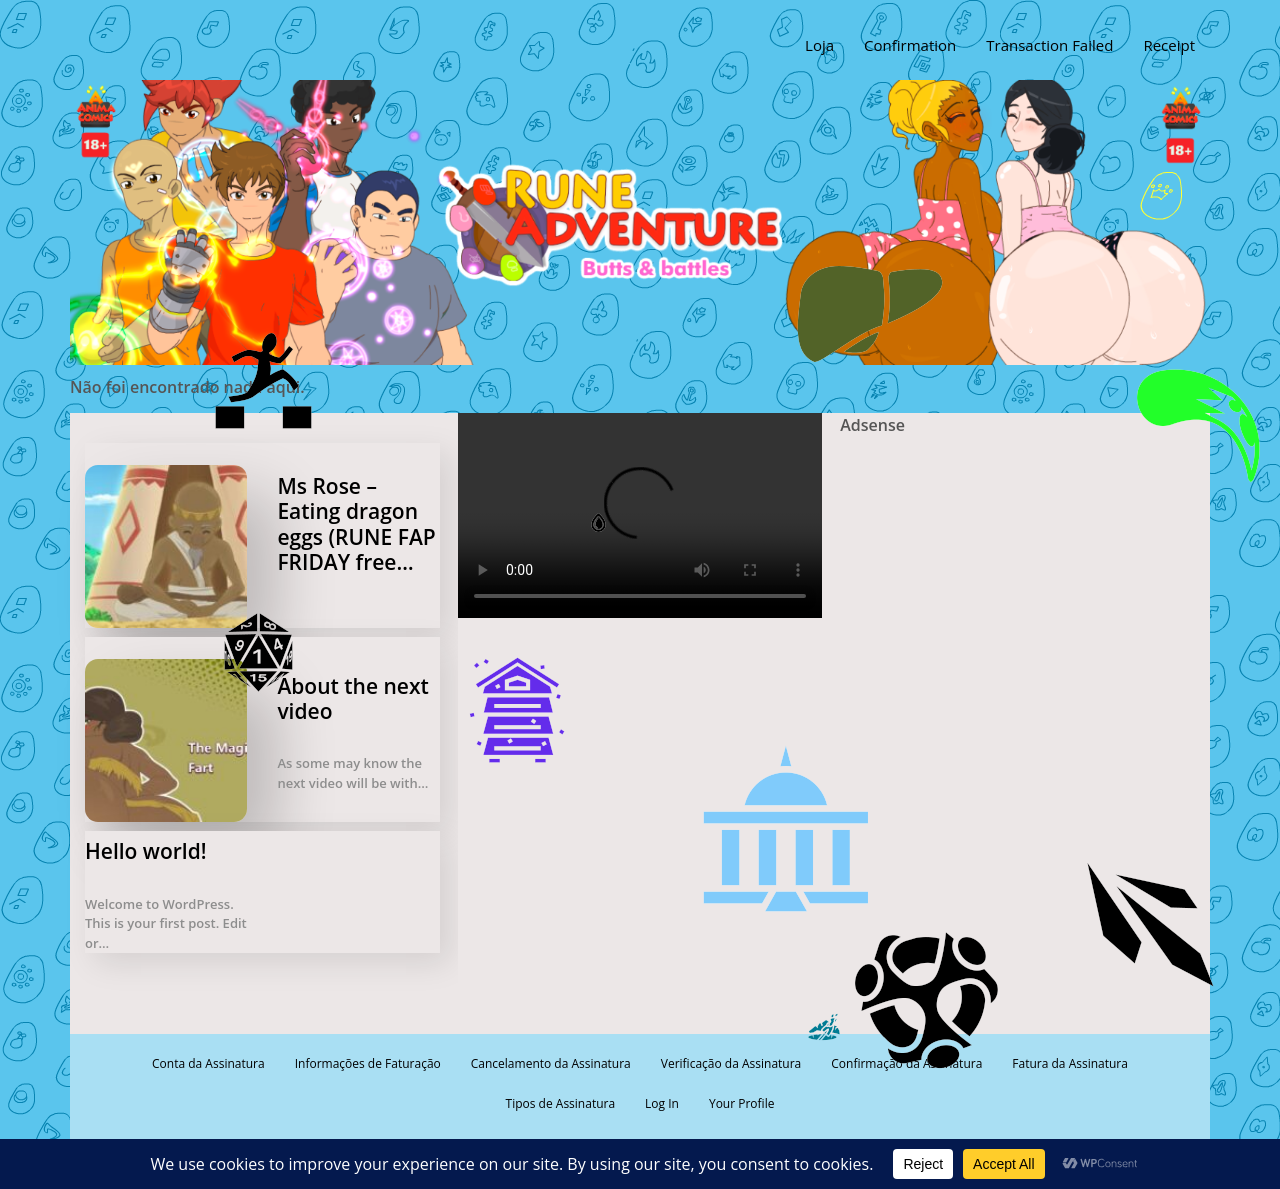  I want to click on dig or excavate in a game, so click(824, 1027).